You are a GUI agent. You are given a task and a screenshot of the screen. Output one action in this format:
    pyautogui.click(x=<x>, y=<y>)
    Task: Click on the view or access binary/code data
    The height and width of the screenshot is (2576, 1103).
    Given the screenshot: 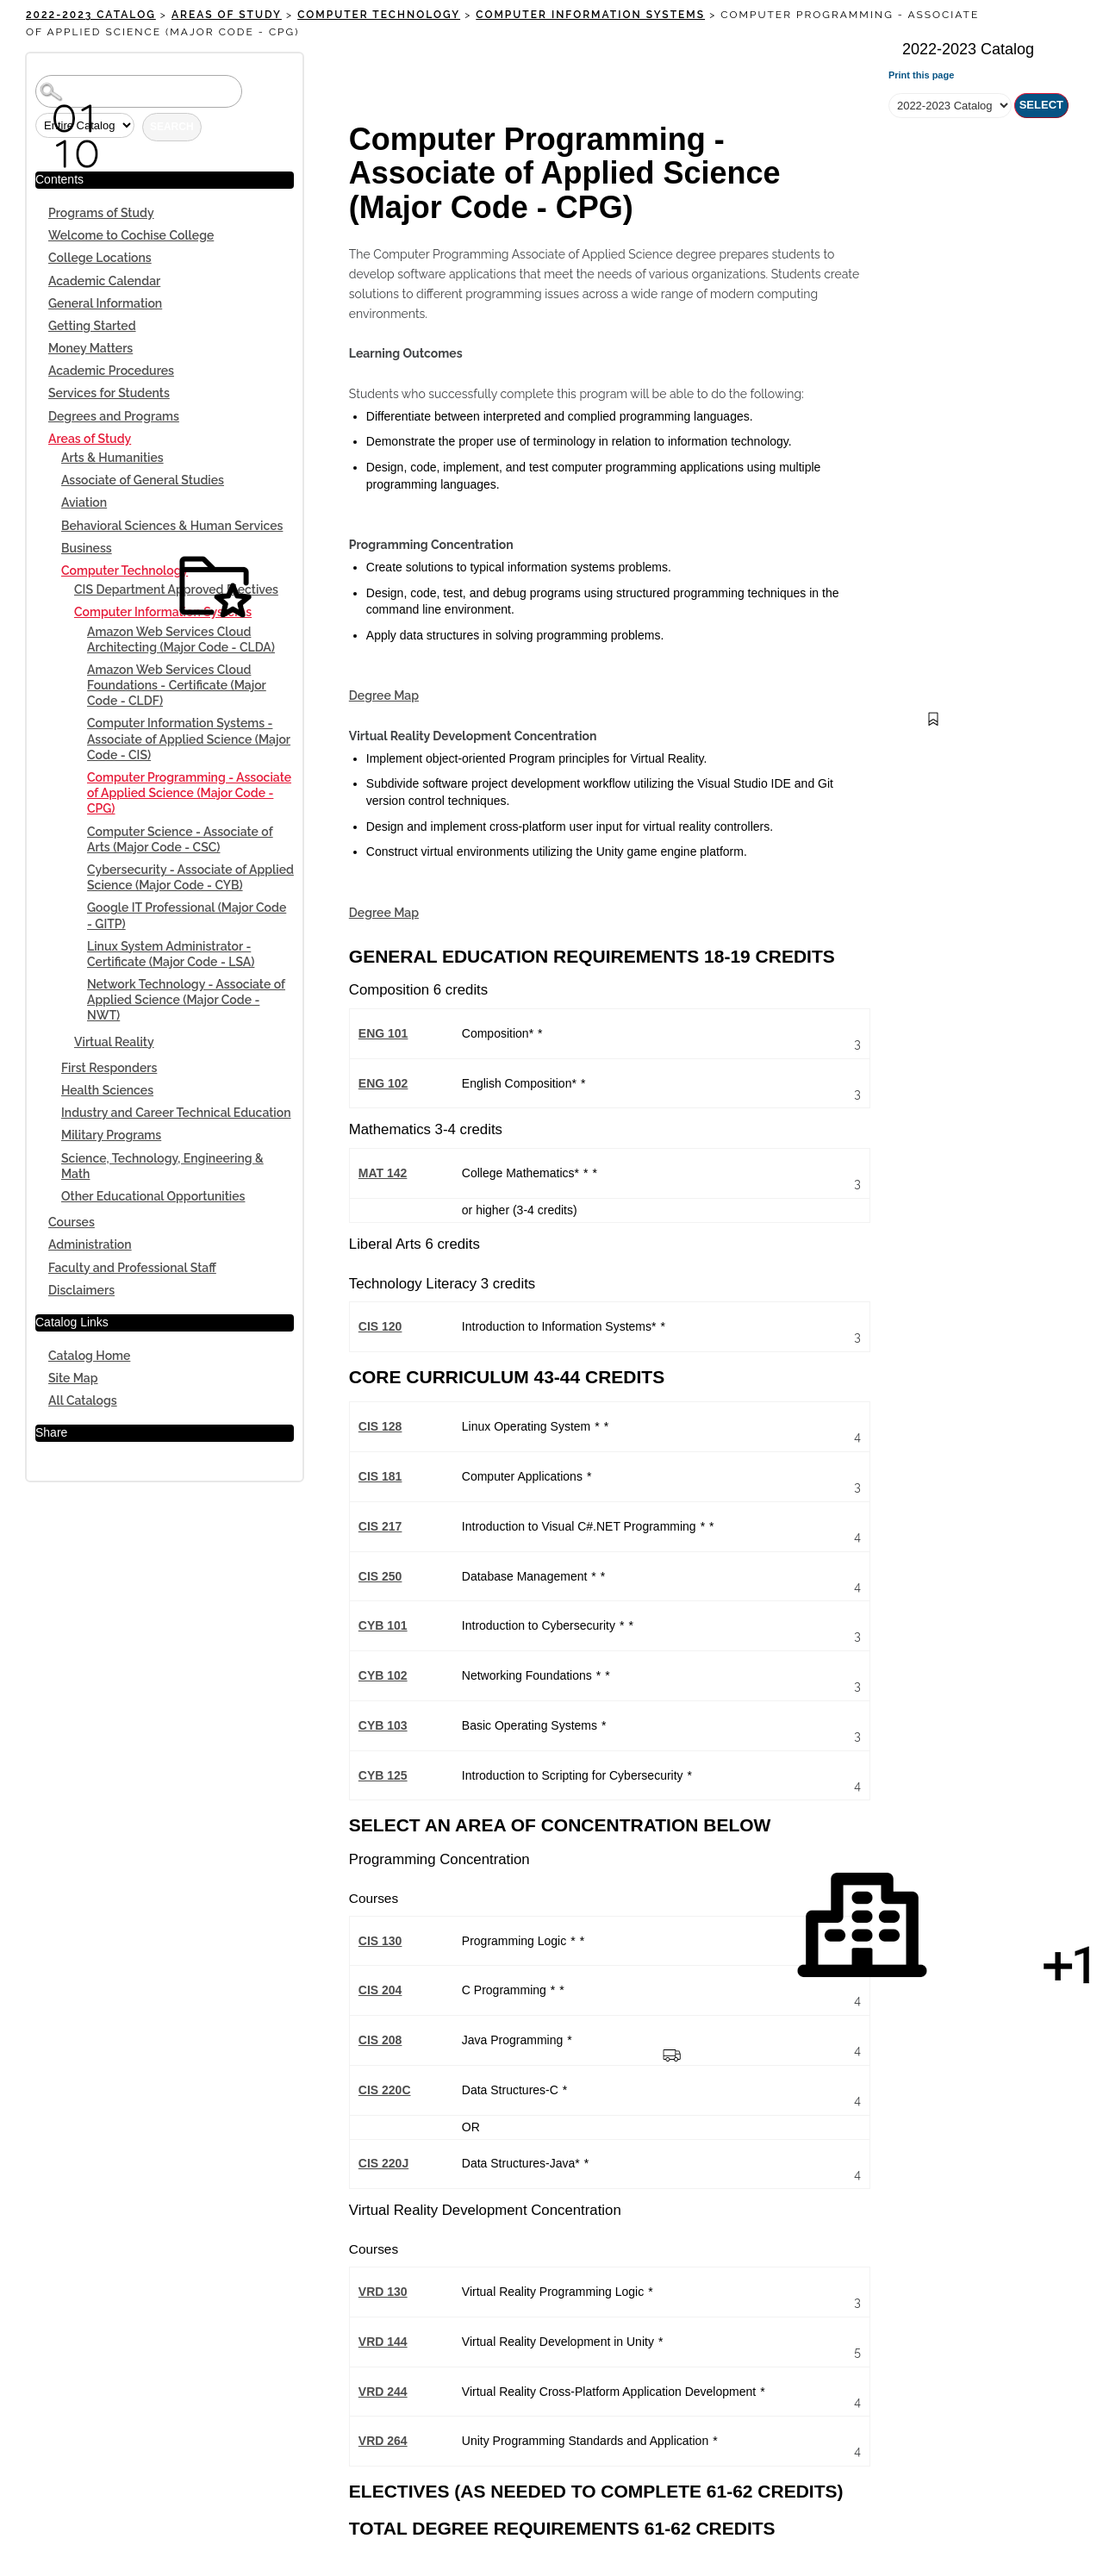 What is the action you would take?
    pyautogui.click(x=75, y=136)
    